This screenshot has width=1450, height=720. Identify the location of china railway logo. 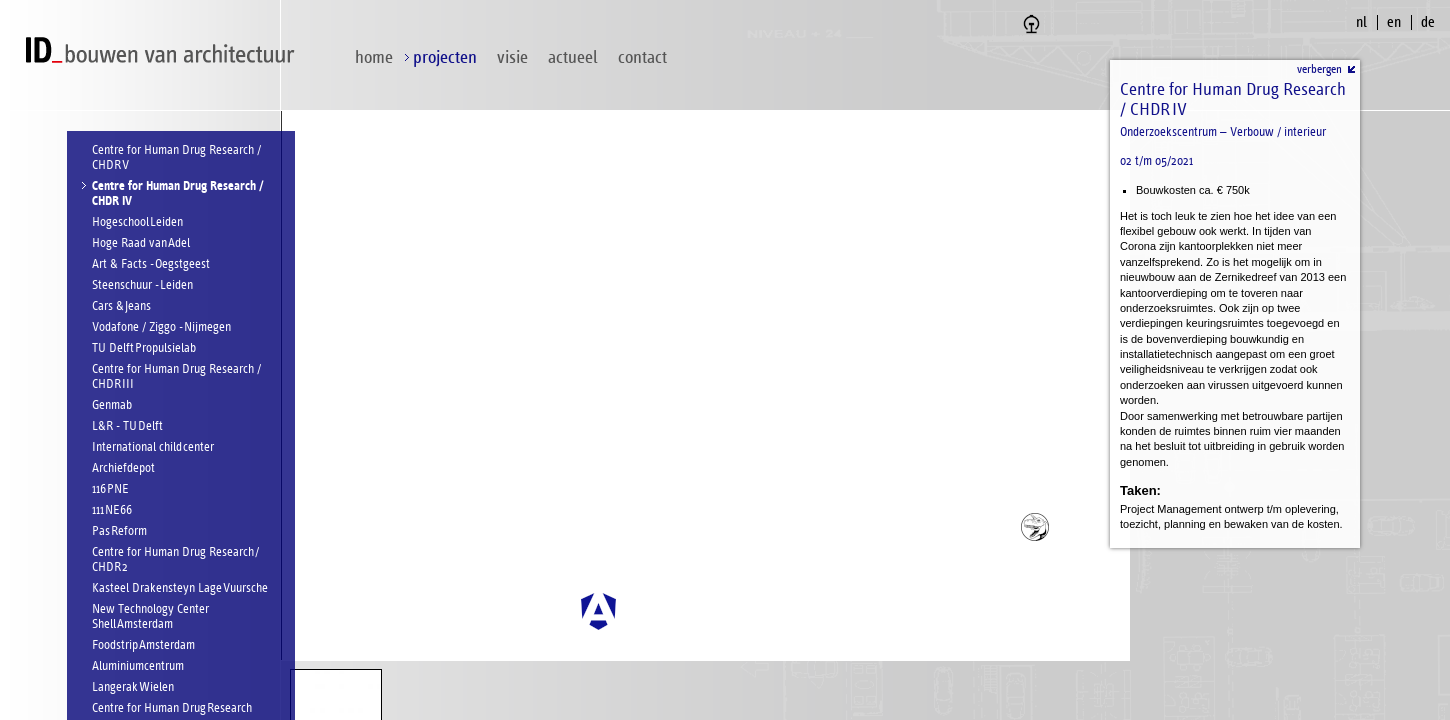
(1031, 24).